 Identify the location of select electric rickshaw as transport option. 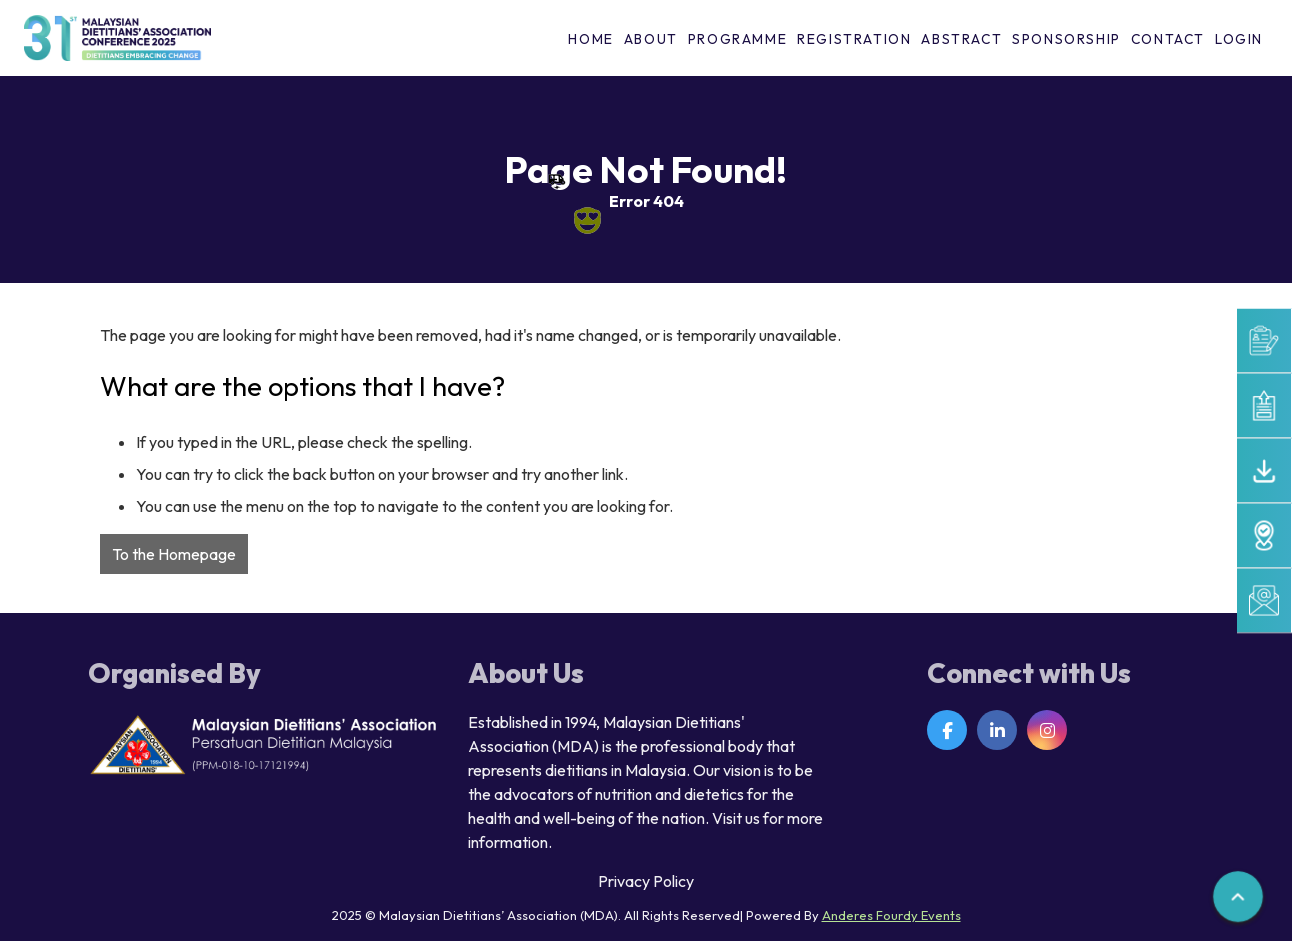
(557, 181).